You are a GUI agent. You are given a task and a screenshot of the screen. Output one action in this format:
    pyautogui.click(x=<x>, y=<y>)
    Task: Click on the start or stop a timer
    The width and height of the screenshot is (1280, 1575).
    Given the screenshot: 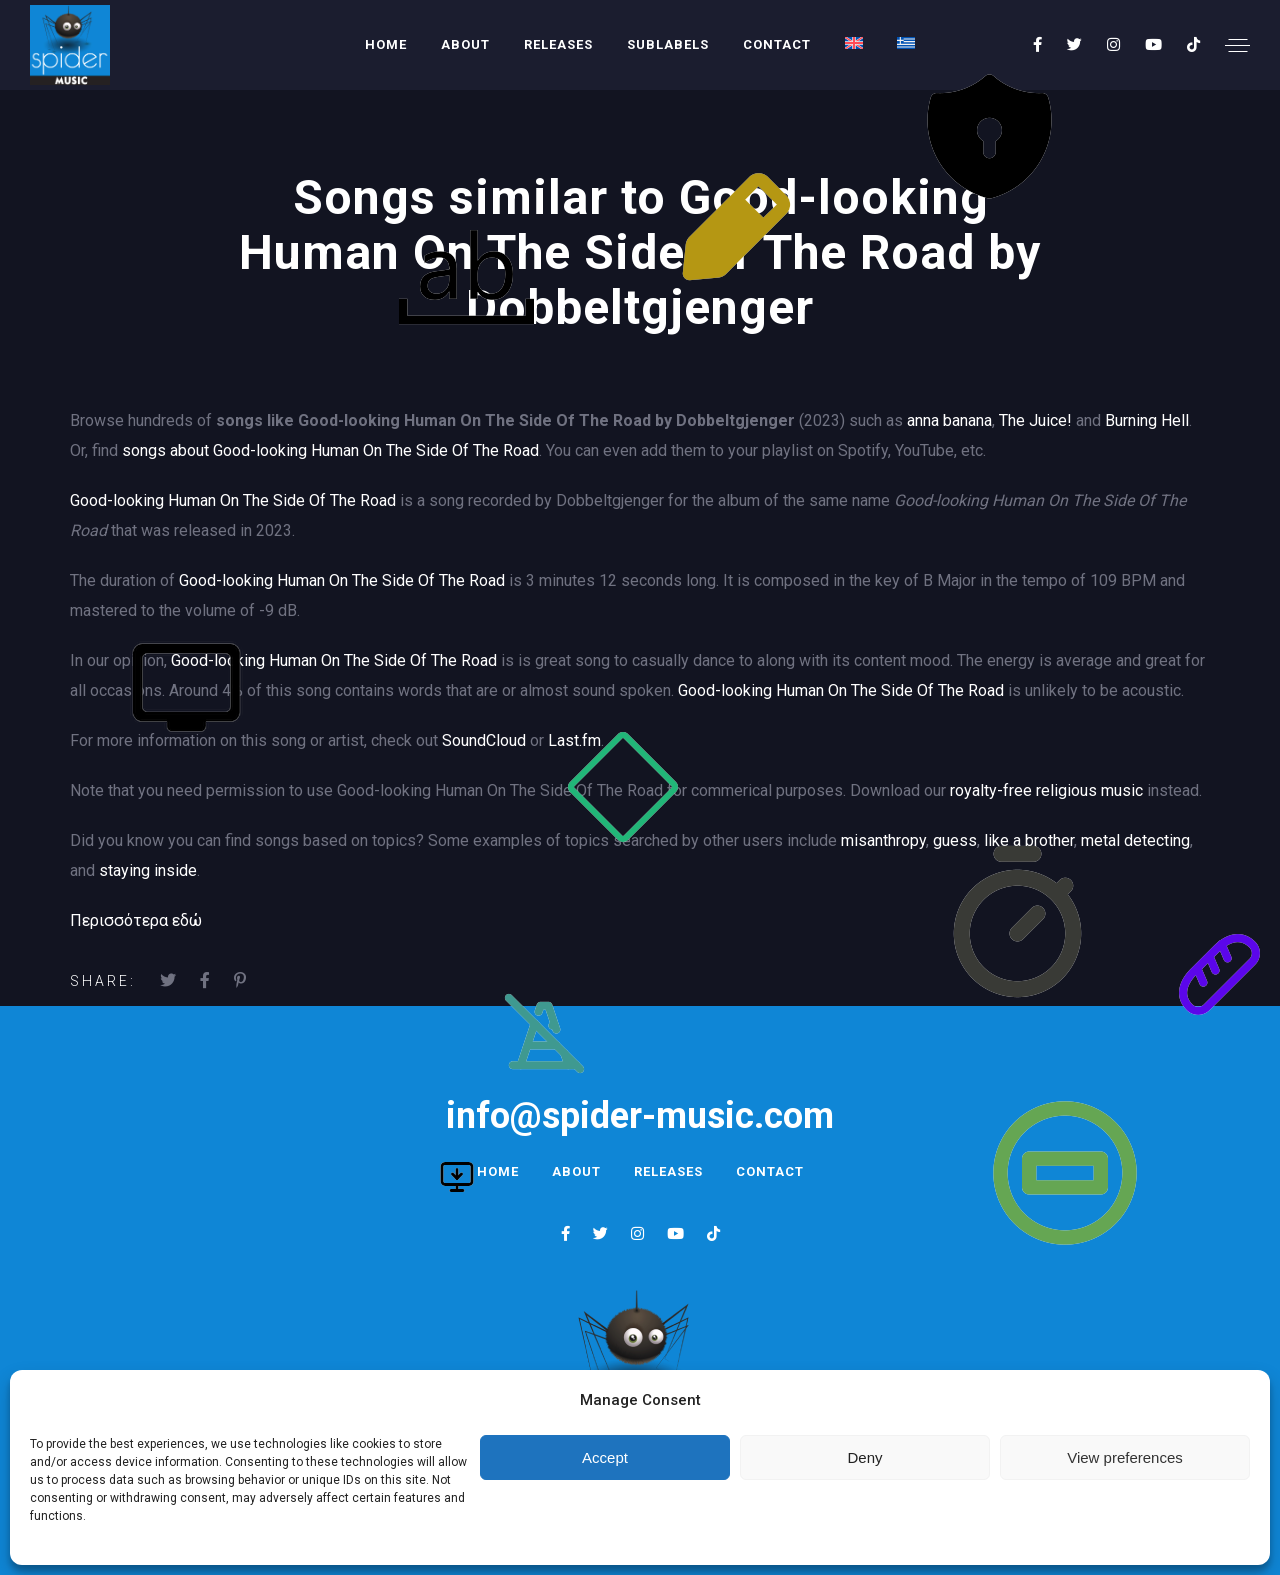 What is the action you would take?
    pyautogui.click(x=1017, y=925)
    